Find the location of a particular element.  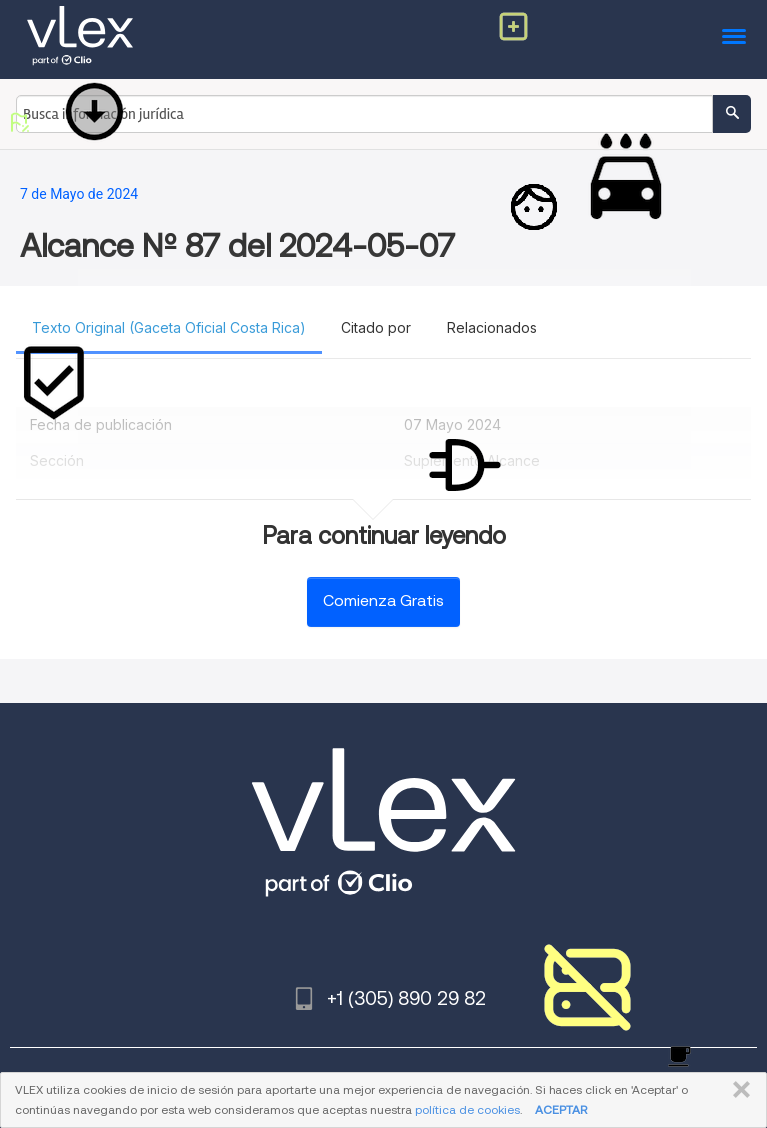

find nearby car wash locations is located at coordinates (626, 176).